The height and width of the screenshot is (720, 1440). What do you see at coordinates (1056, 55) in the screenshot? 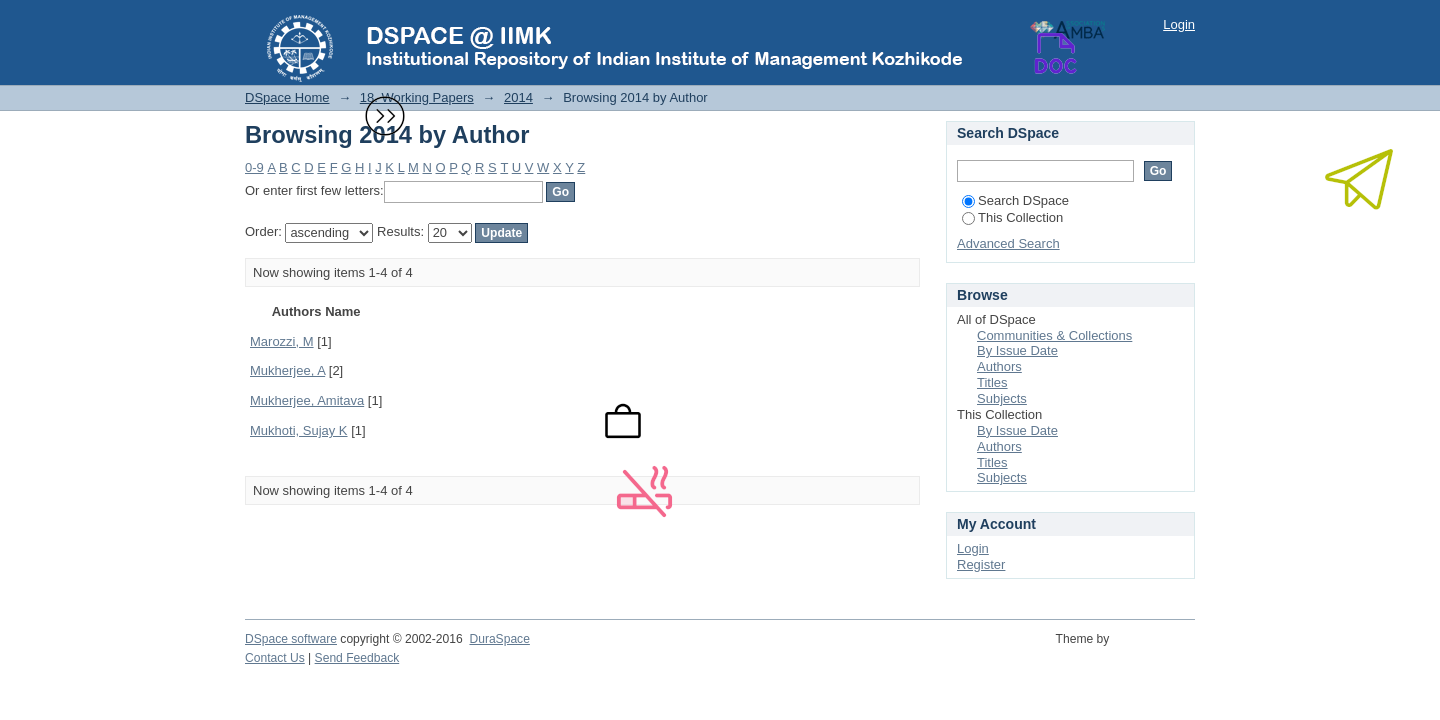
I see `open a document file` at bounding box center [1056, 55].